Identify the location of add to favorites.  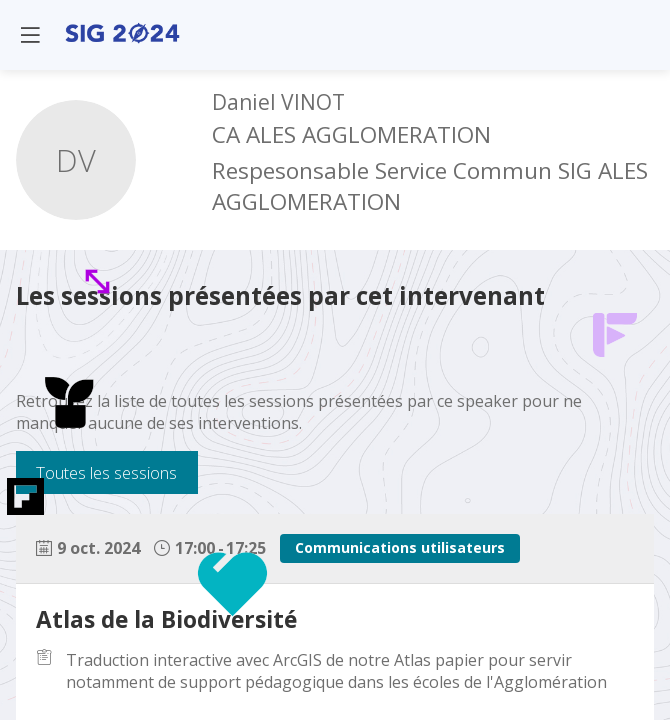
(232, 583).